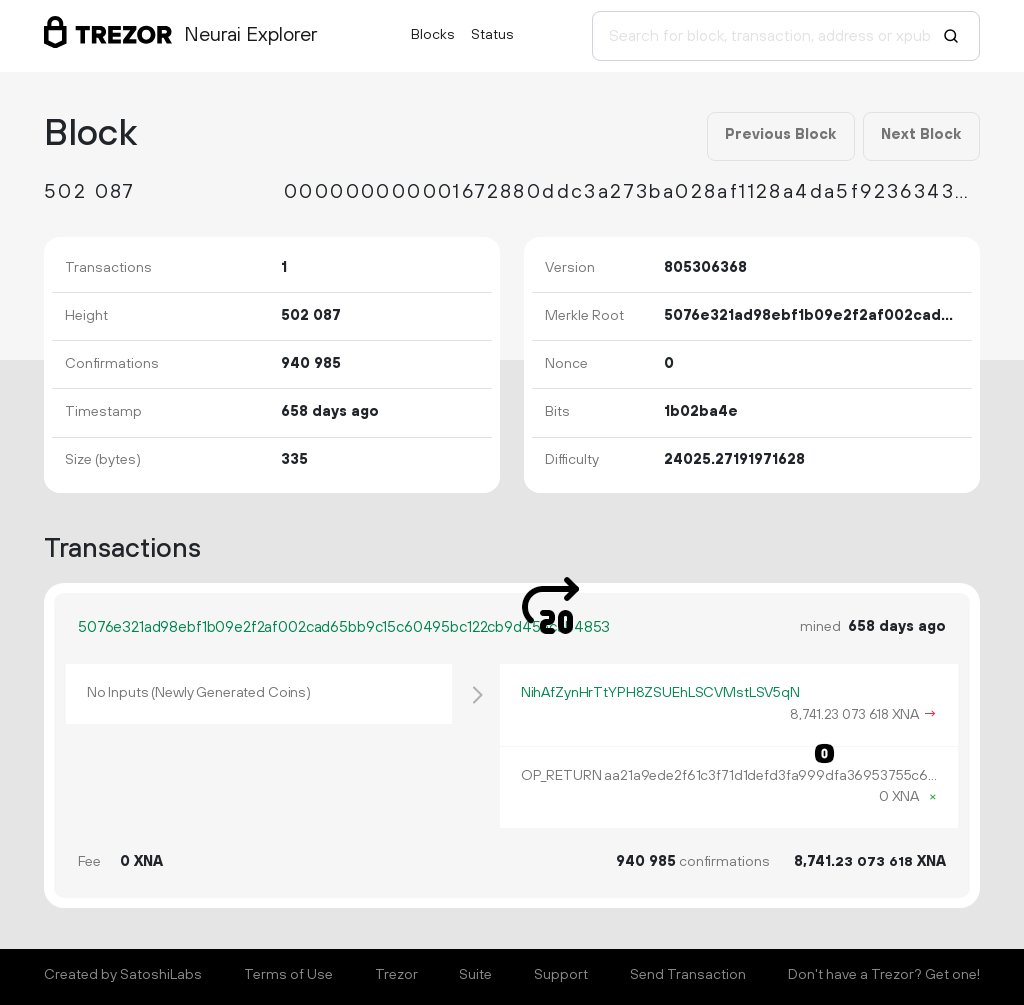 This screenshot has height=1005, width=1024. What do you see at coordinates (552, 607) in the screenshot?
I see `skip forward 20 seconds` at bounding box center [552, 607].